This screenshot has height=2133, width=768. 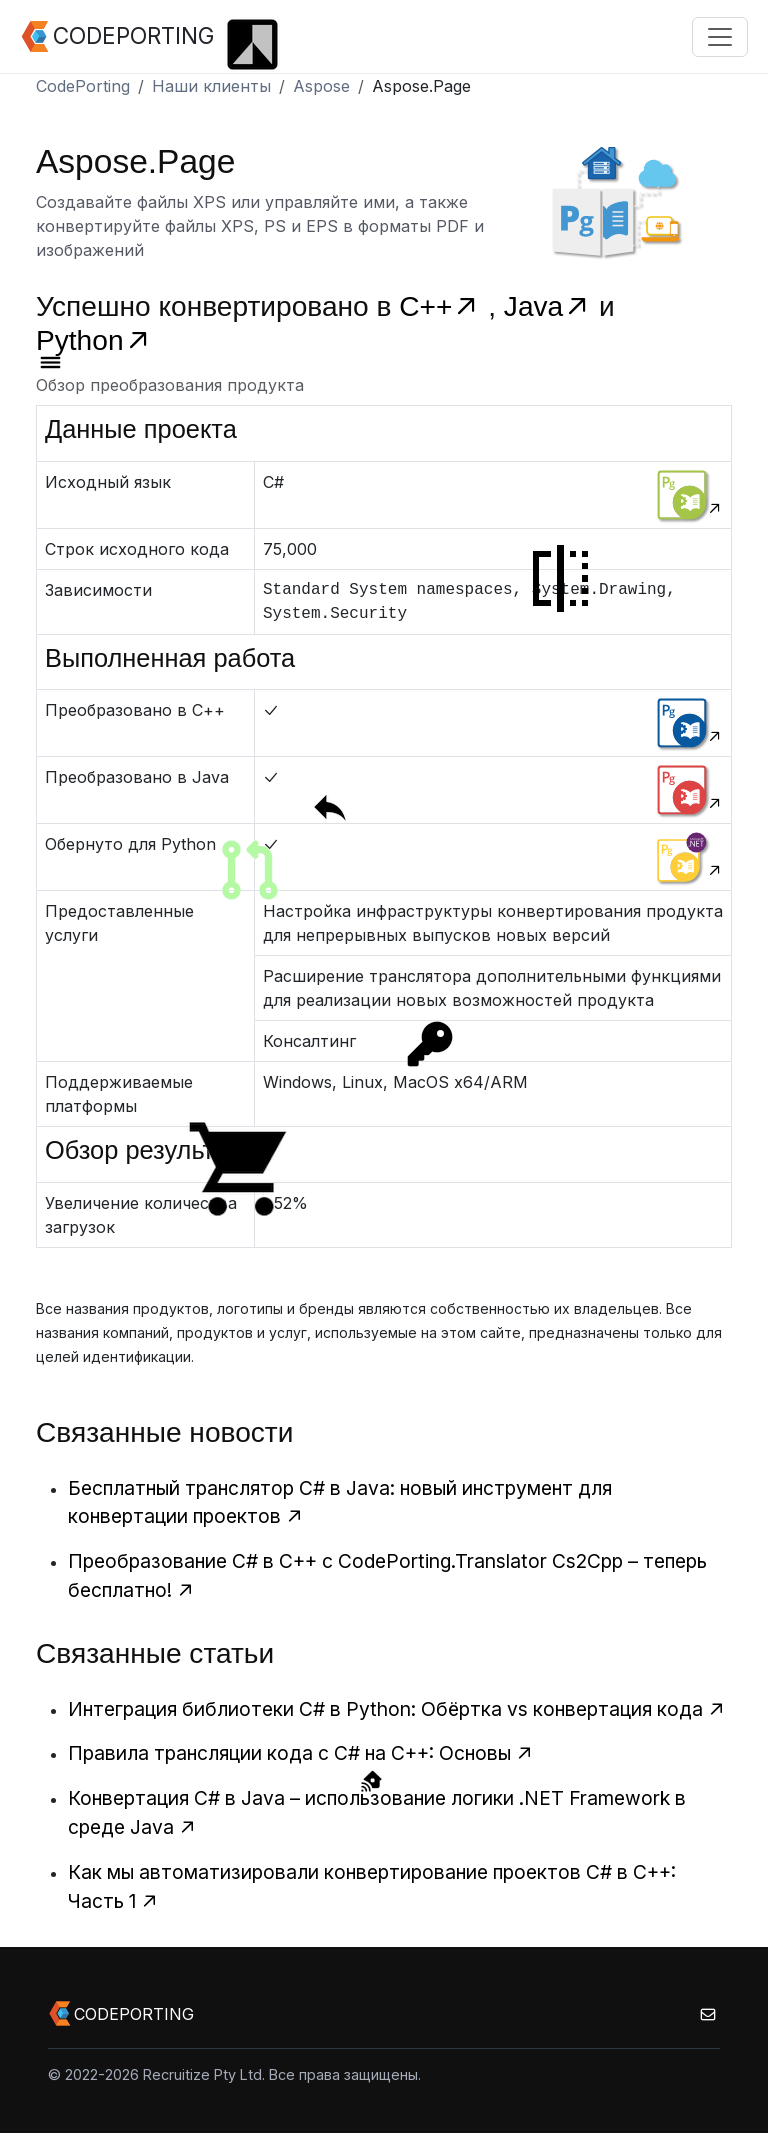 What do you see at coordinates (430, 1044) in the screenshot?
I see `access security or password settings` at bounding box center [430, 1044].